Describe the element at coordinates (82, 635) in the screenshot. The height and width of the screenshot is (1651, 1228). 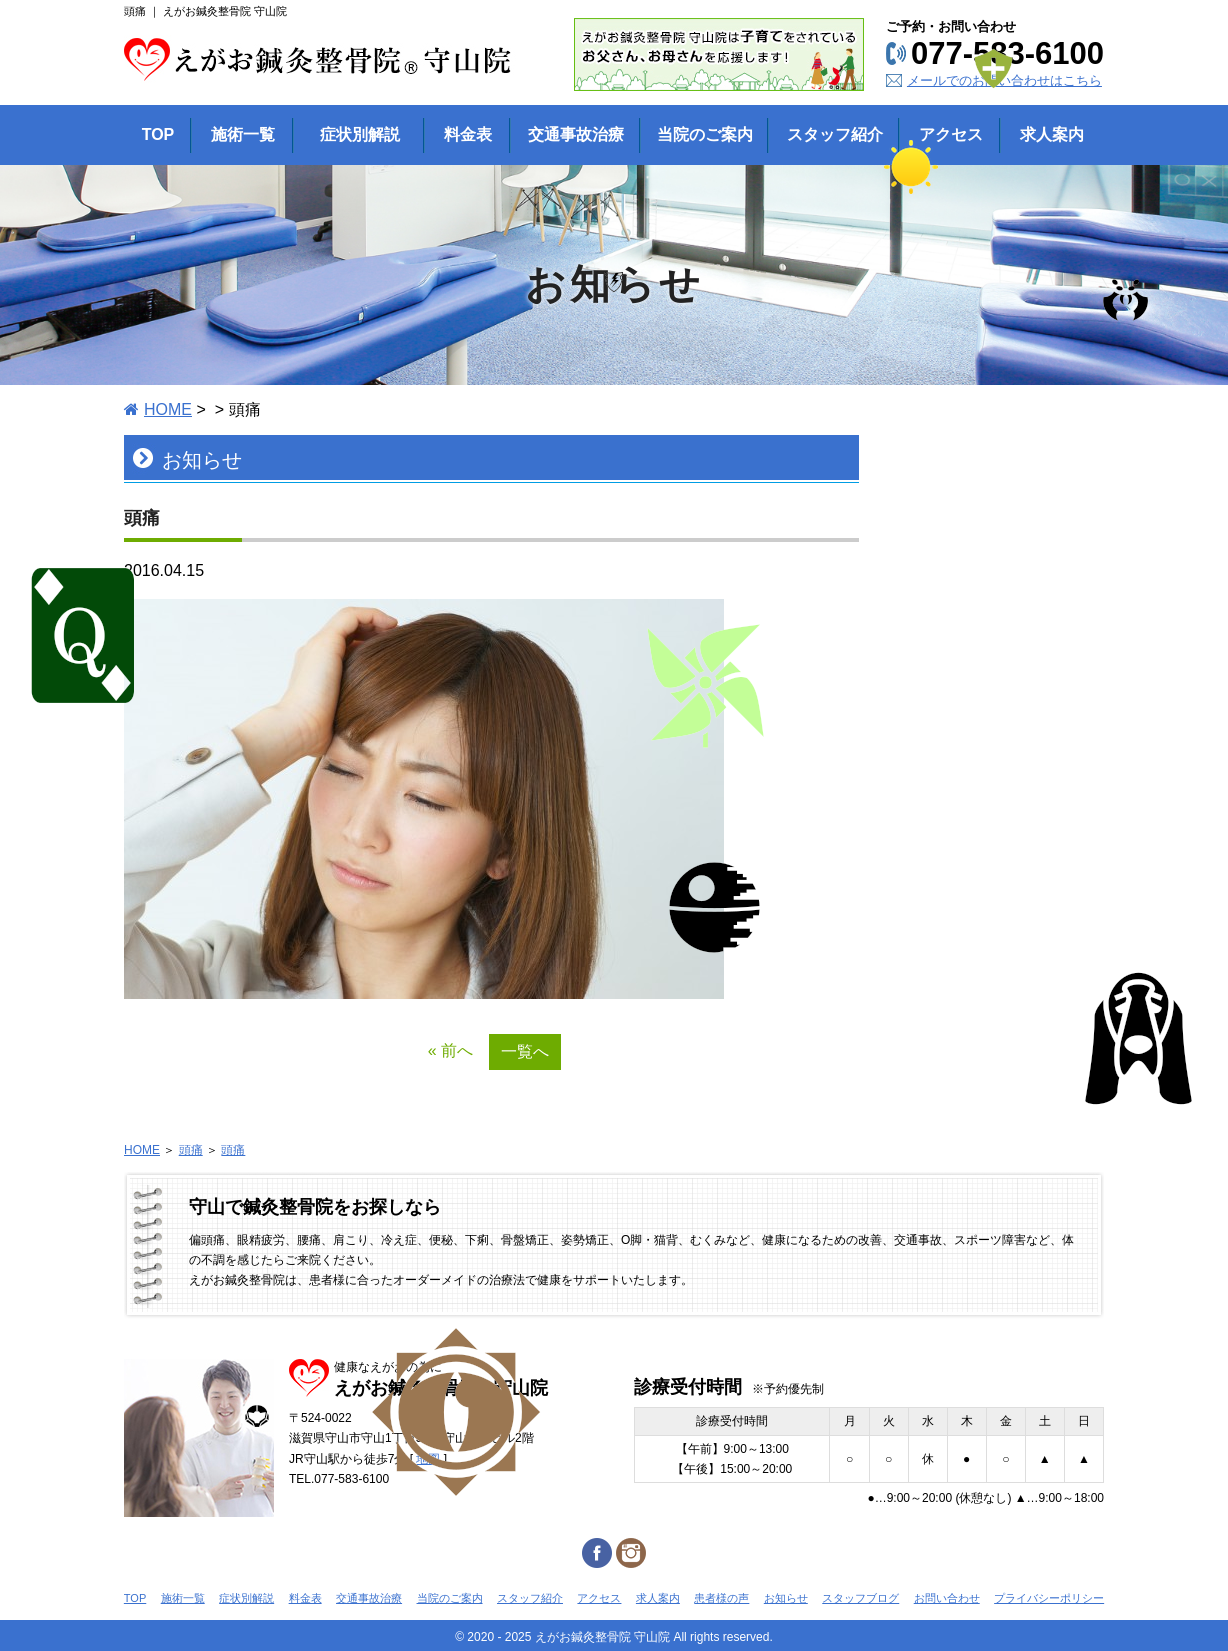
I see `queen of diamonds playing card` at that location.